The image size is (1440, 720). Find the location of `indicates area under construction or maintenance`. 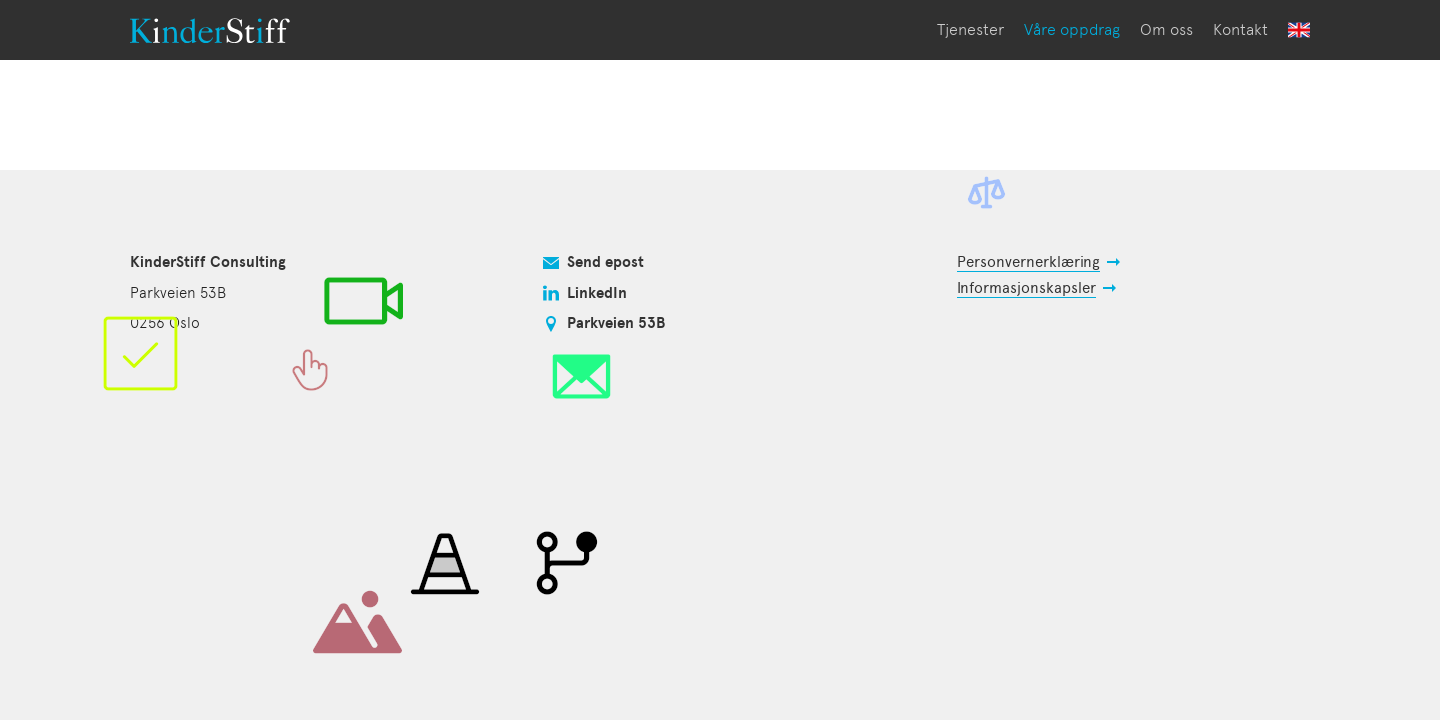

indicates area under construction or maintenance is located at coordinates (445, 565).